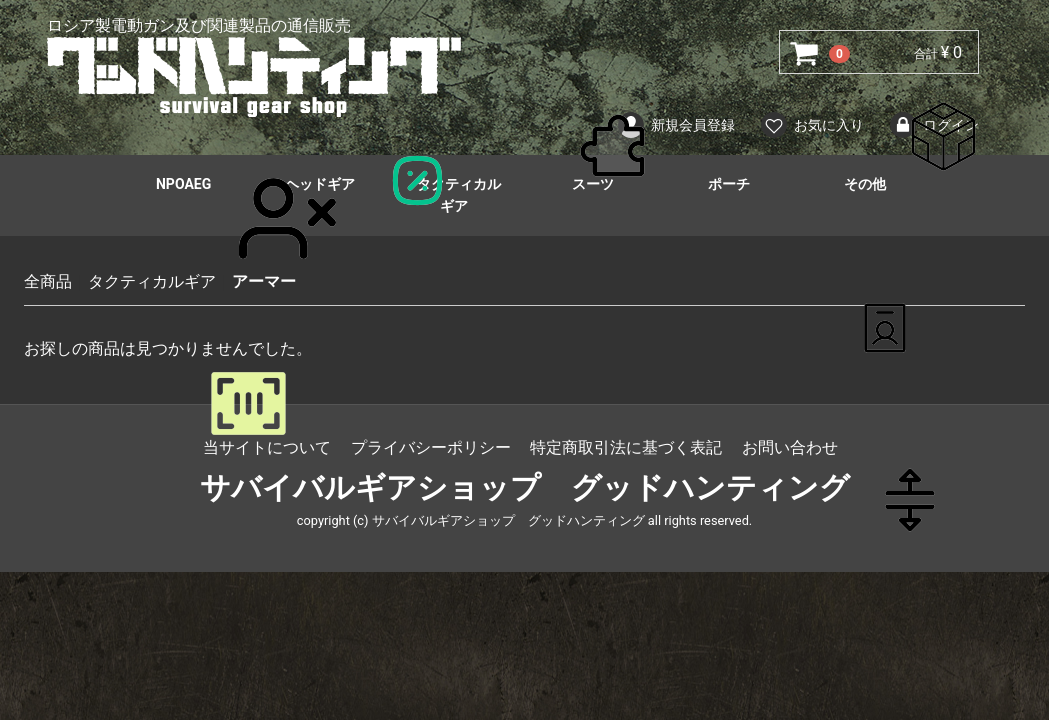 The image size is (1049, 720). What do you see at coordinates (248, 403) in the screenshot?
I see `scan a barcode` at bounding box center [248, 403].